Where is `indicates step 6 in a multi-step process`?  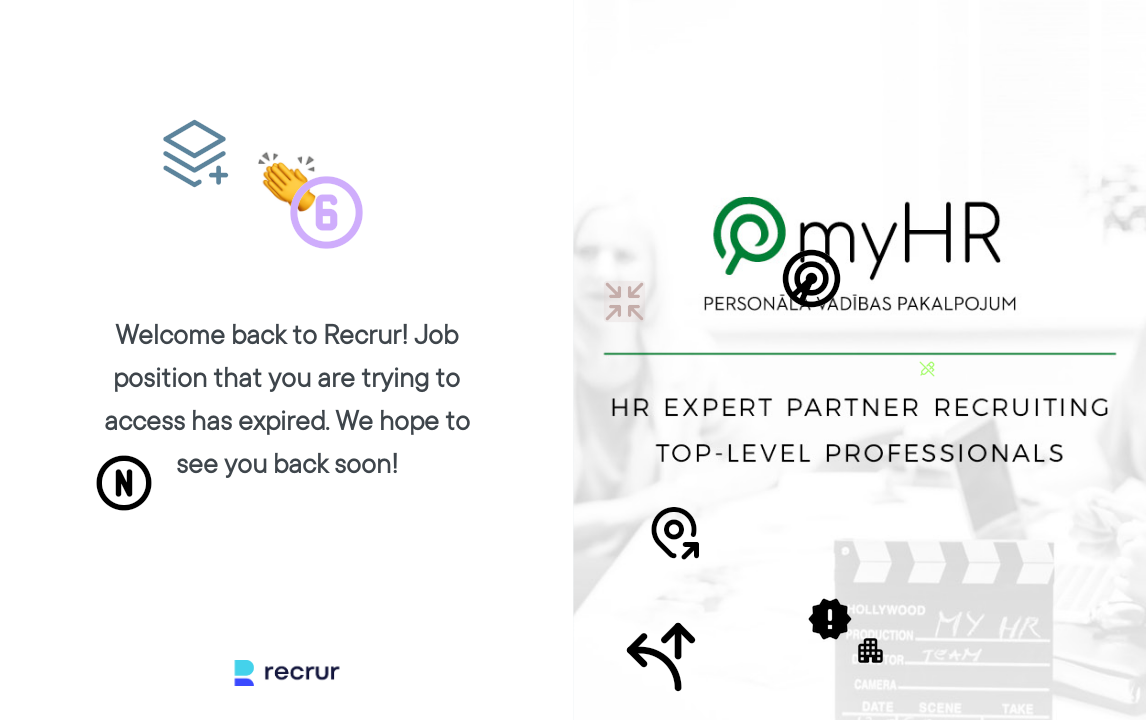
indicates step 6 in a multi-step process is located at coordinates (326, 212).